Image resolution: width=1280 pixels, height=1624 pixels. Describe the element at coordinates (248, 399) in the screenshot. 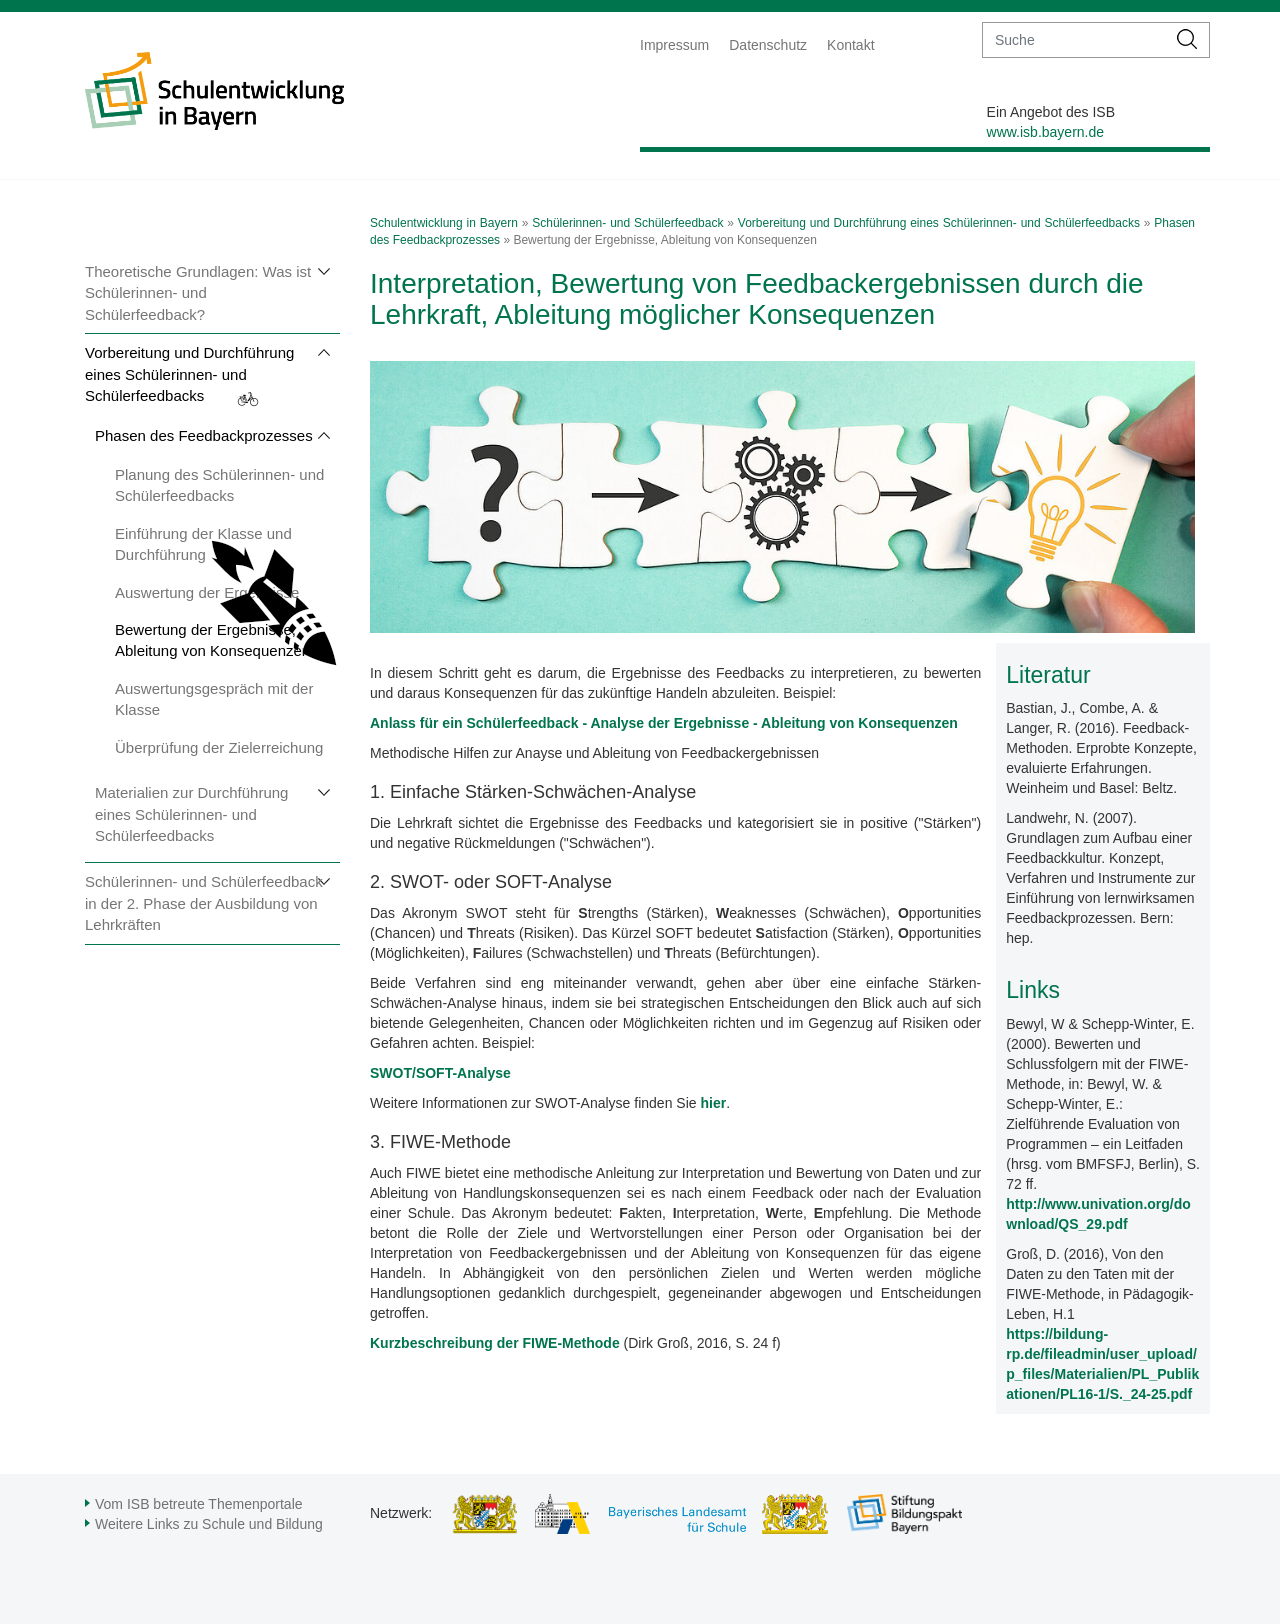

I see `select bicycle as transportation mode` at that location.